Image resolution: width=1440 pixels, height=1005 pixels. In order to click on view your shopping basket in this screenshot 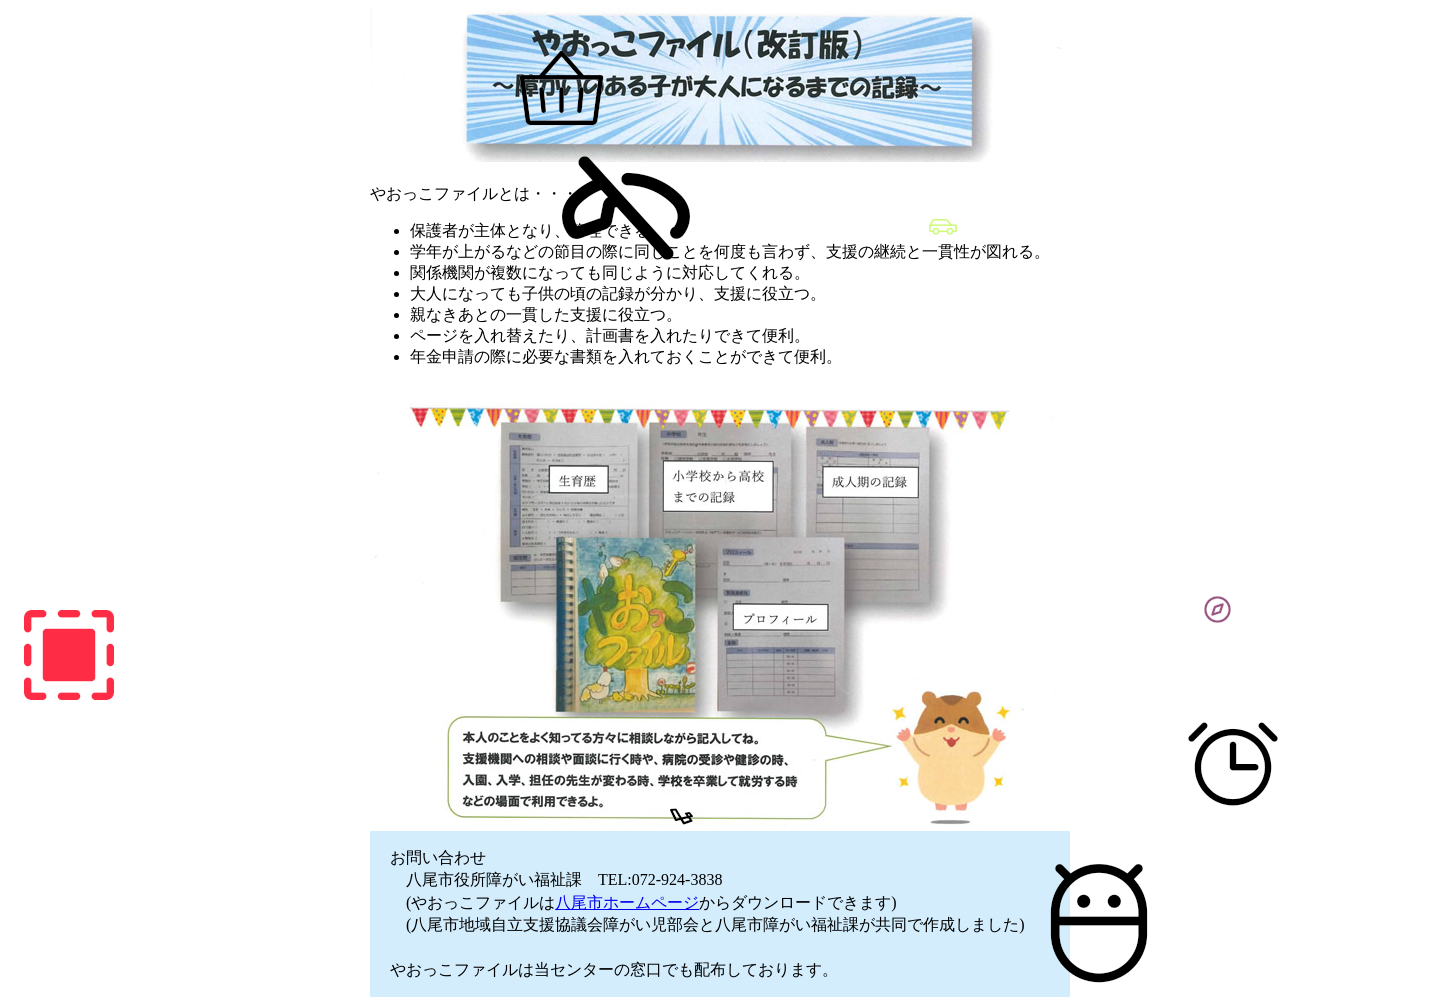, I will do `click(561, 92)`.